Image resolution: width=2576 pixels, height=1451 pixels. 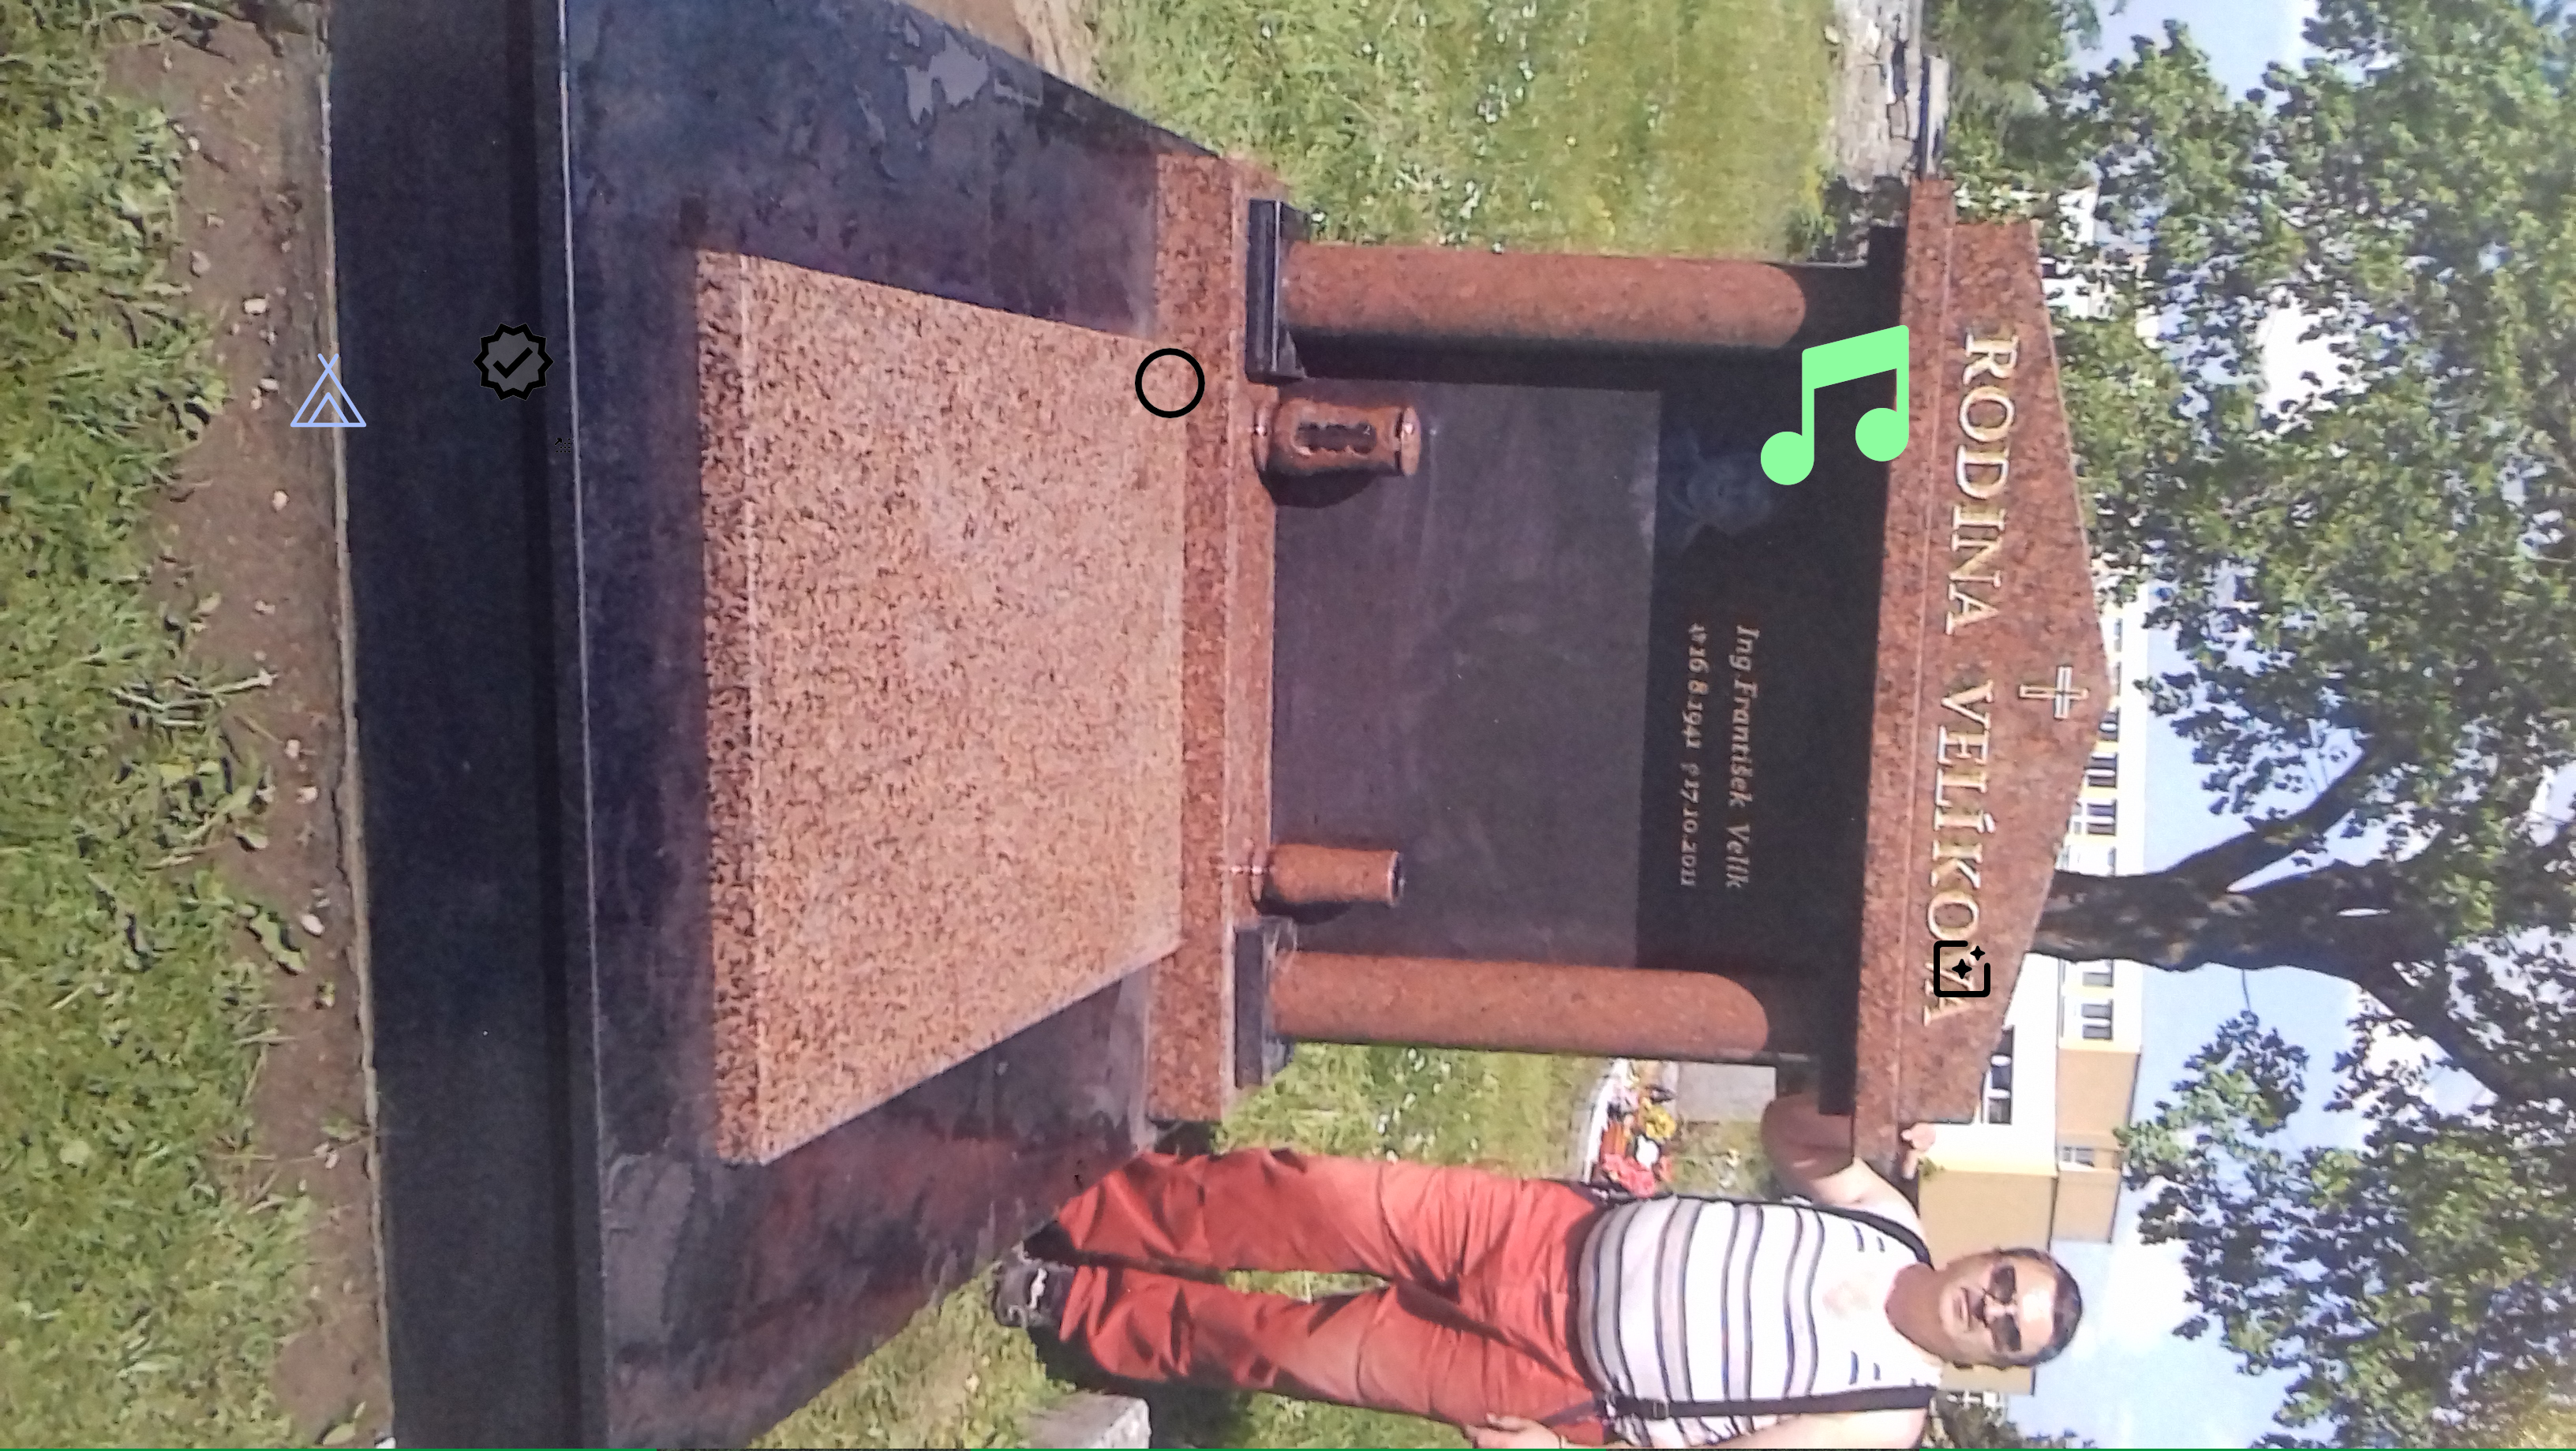 What do you see at coordinates (563, 445) in the screenshot?
I see `export or share data` at bounding box center [563, 445].